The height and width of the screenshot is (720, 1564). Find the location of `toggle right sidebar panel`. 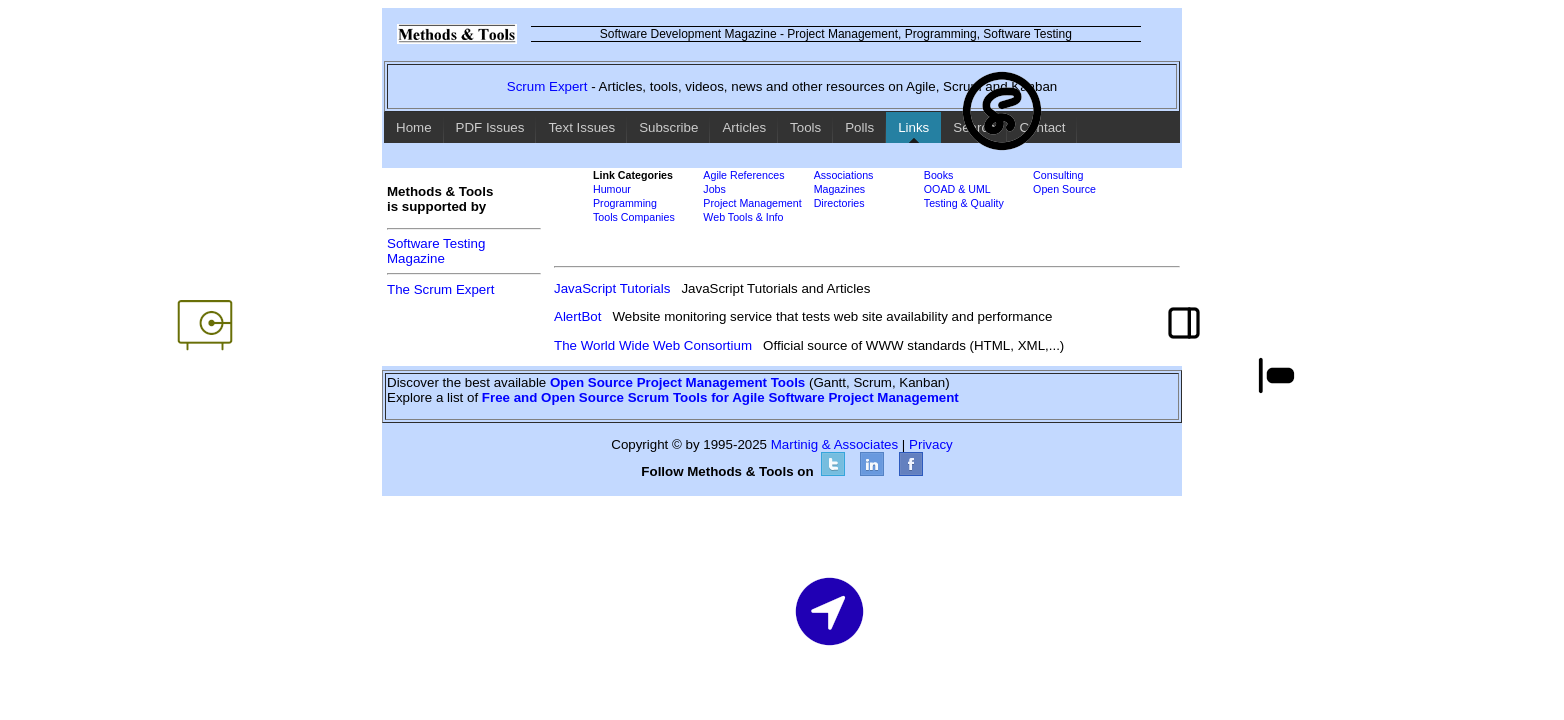

toggle right sidebar panel is located at coordinates (1184, 323).